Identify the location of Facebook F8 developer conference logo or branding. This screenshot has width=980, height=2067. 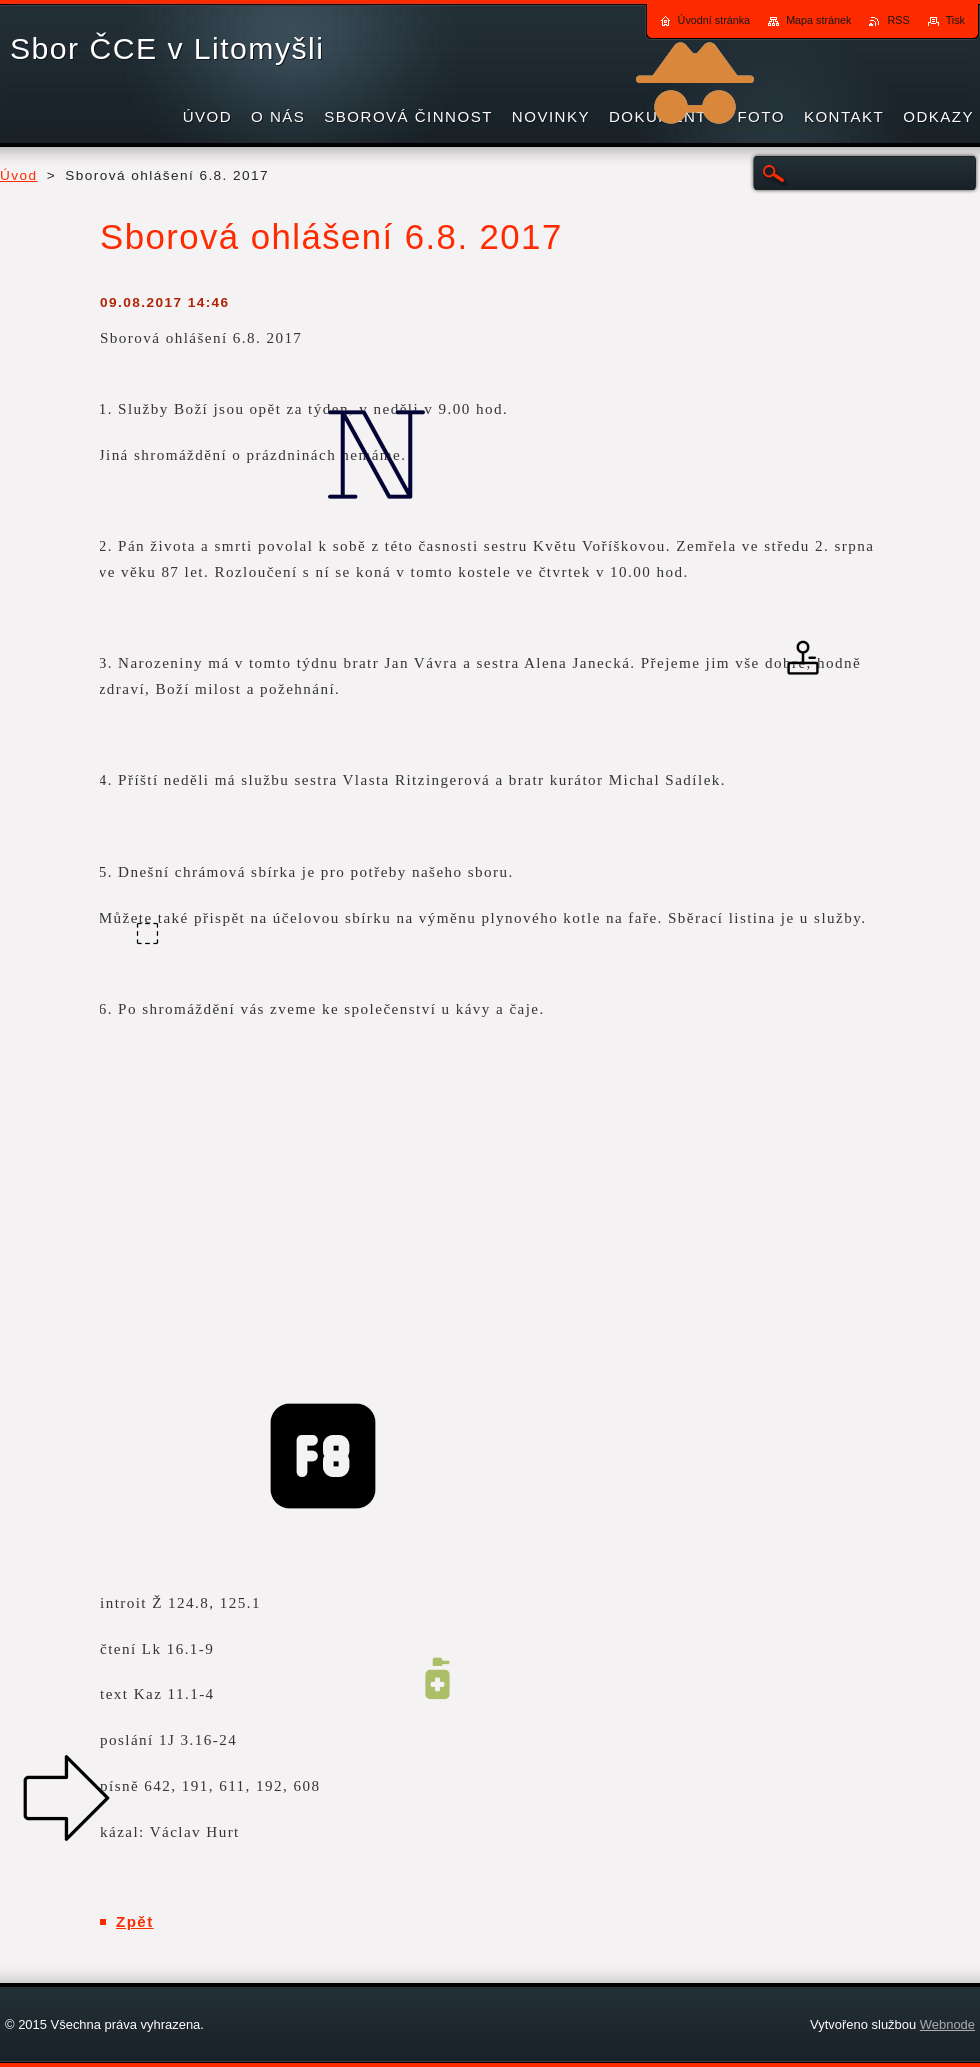
(323, 1456).